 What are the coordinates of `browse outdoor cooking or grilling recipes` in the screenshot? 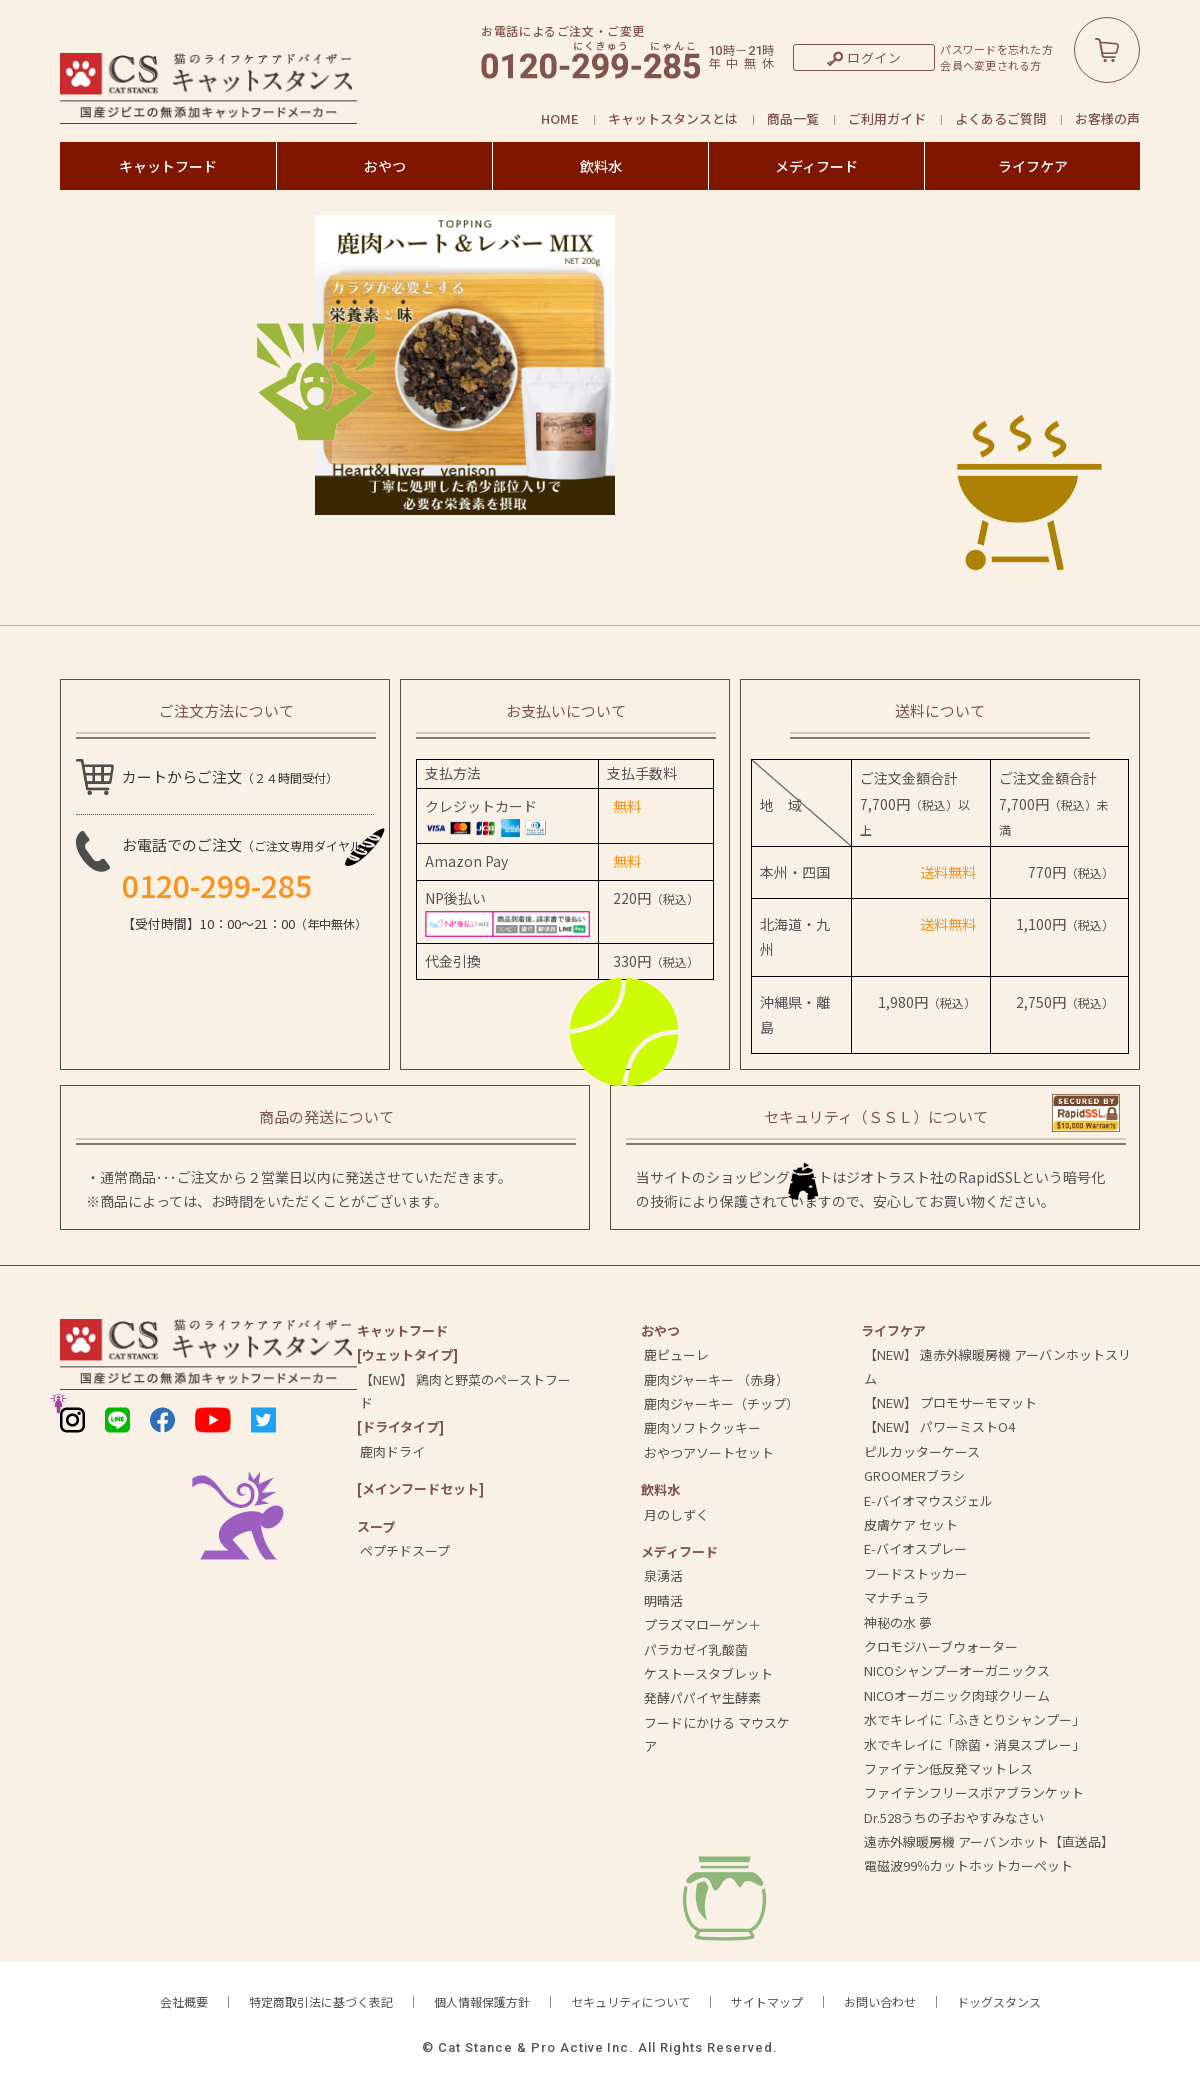 It's located at (1026, 492).